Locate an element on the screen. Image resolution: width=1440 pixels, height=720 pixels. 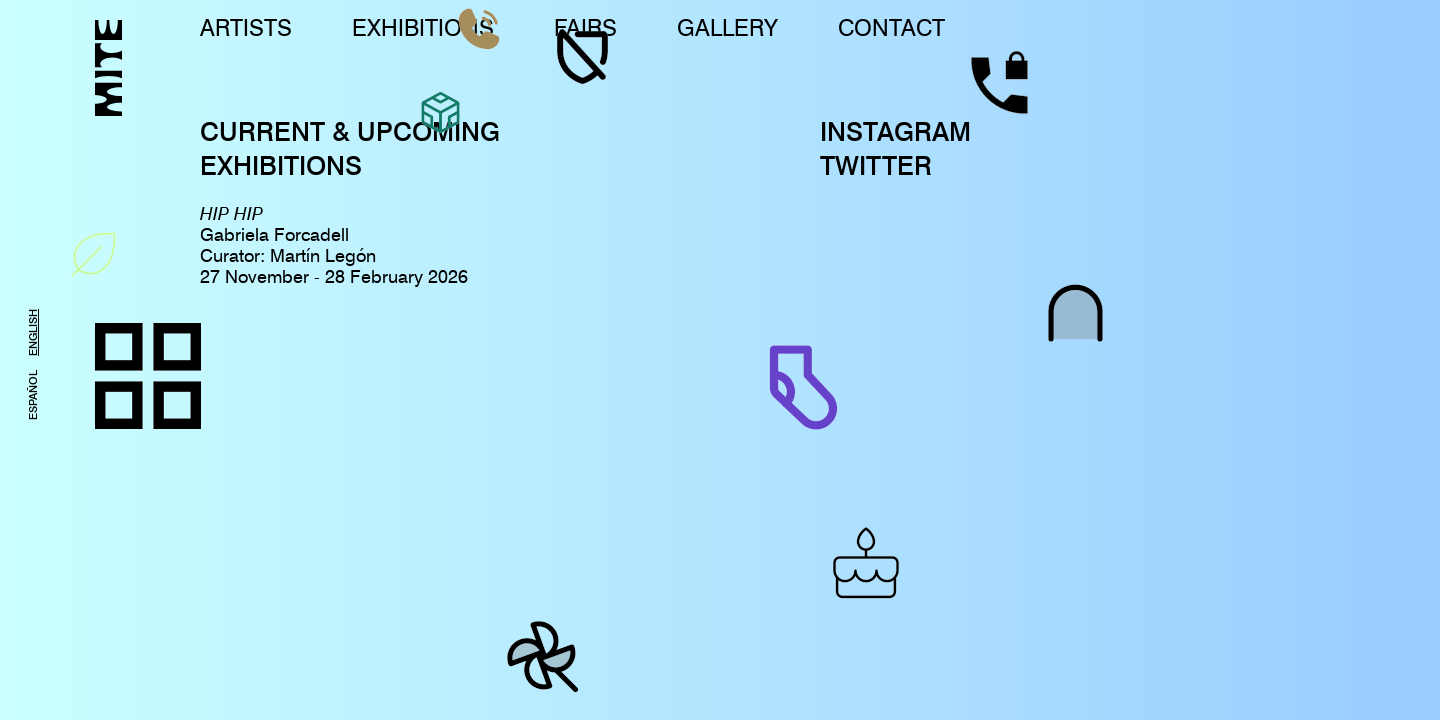
represents set intersection in data operations is located at coordinates (1075, 314).